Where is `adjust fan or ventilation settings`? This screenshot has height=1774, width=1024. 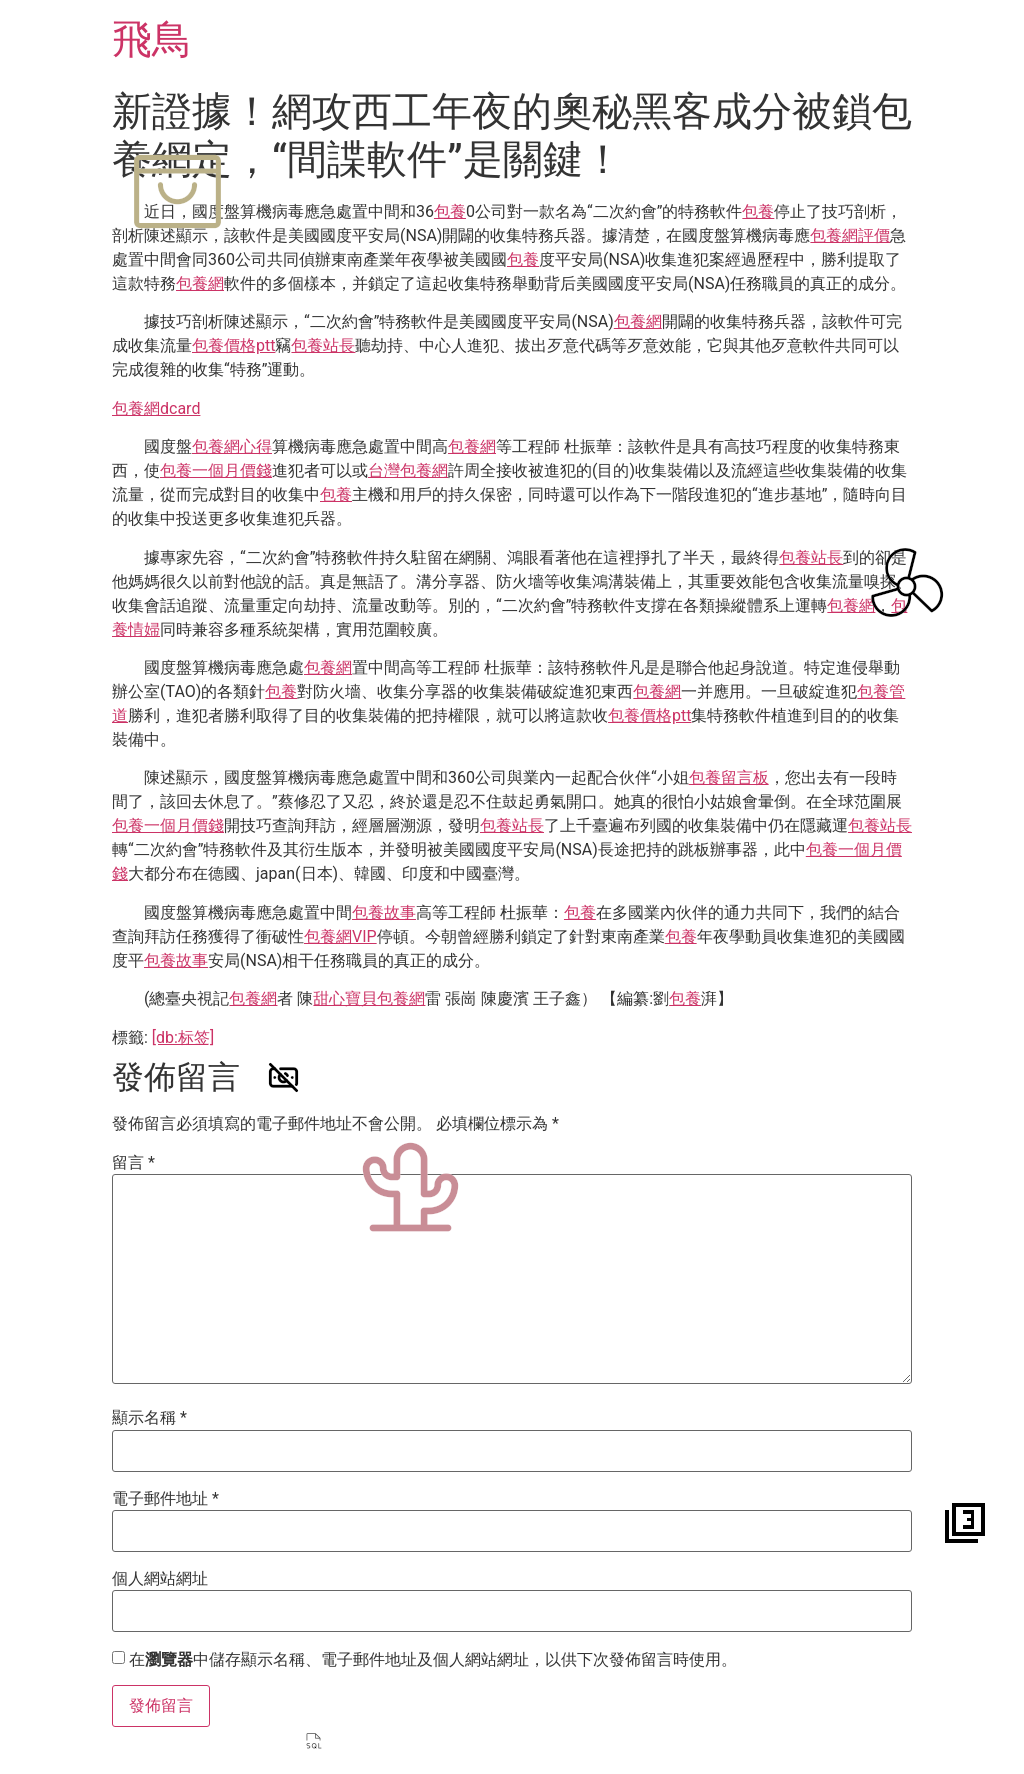
adjust fan or ventilation settings is located at coordinates (906, 586).